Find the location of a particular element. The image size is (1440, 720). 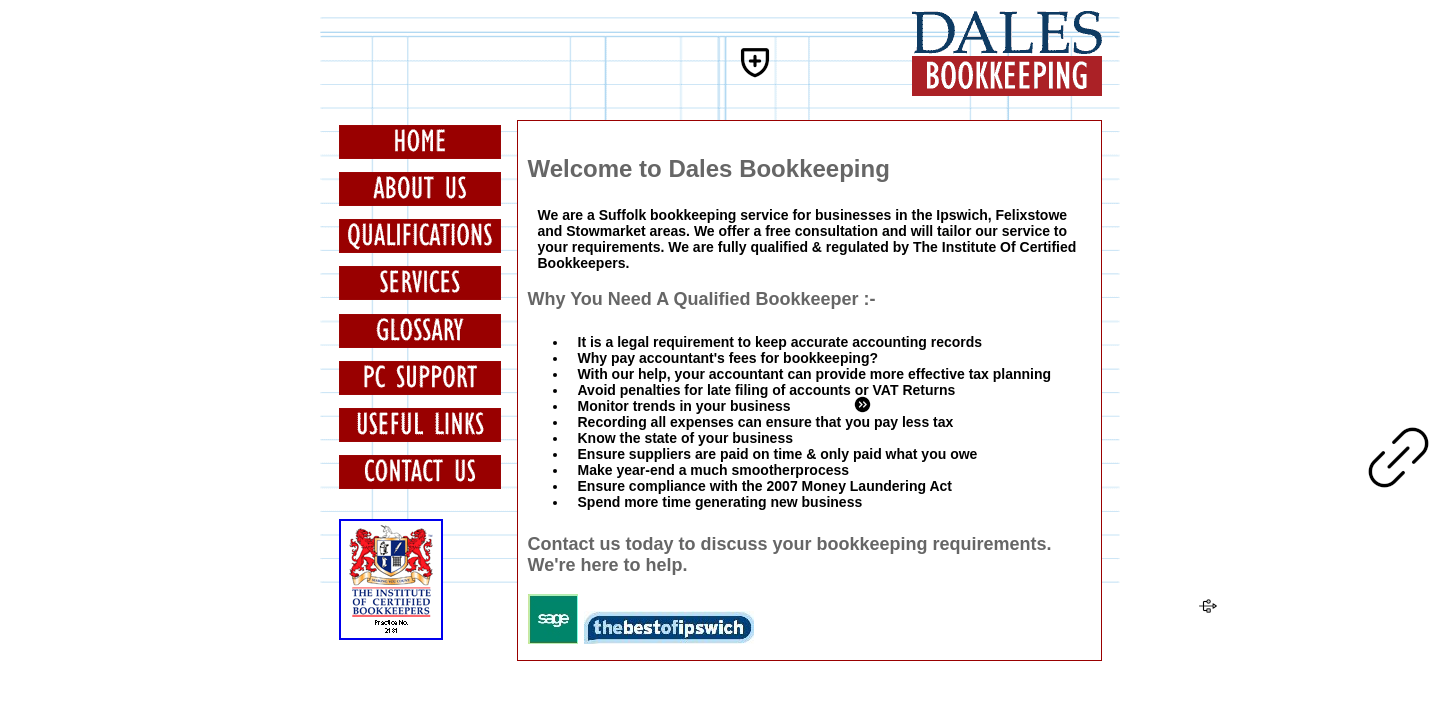

connect a USB device is located at coordinates (1208, 606).